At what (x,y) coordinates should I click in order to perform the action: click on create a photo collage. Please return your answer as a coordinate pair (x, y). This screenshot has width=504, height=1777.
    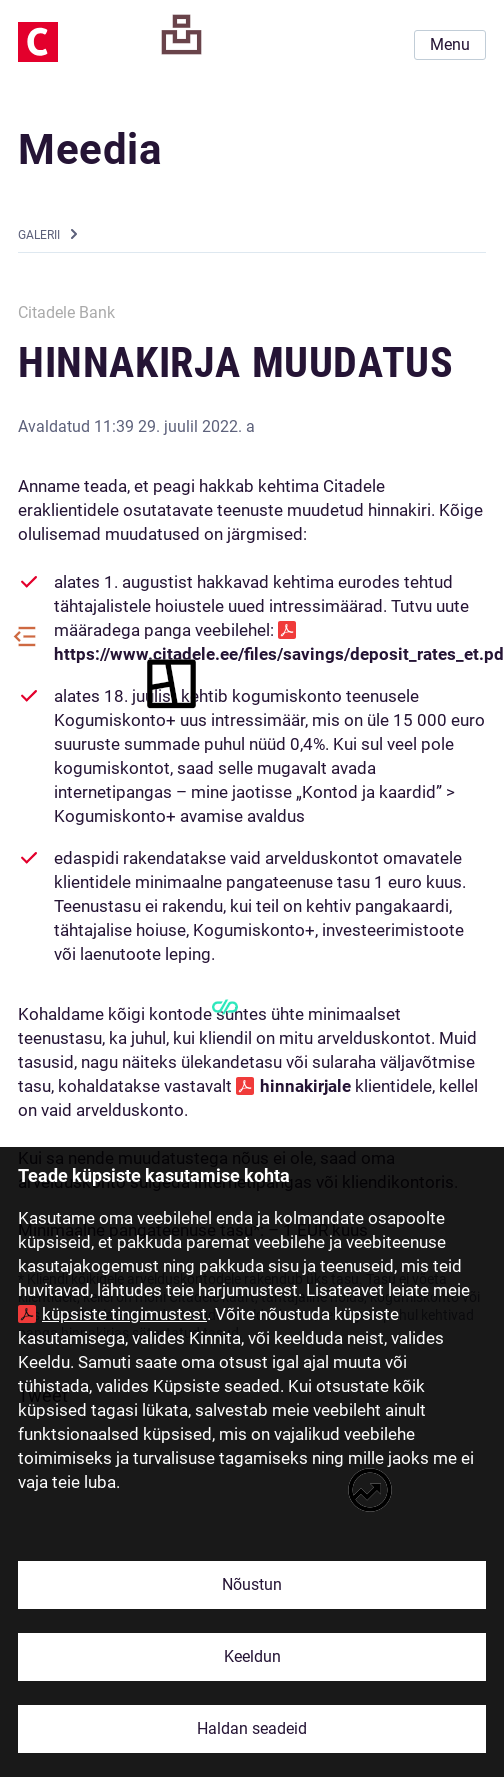
    Looking at the image, I should click on (171, 683).